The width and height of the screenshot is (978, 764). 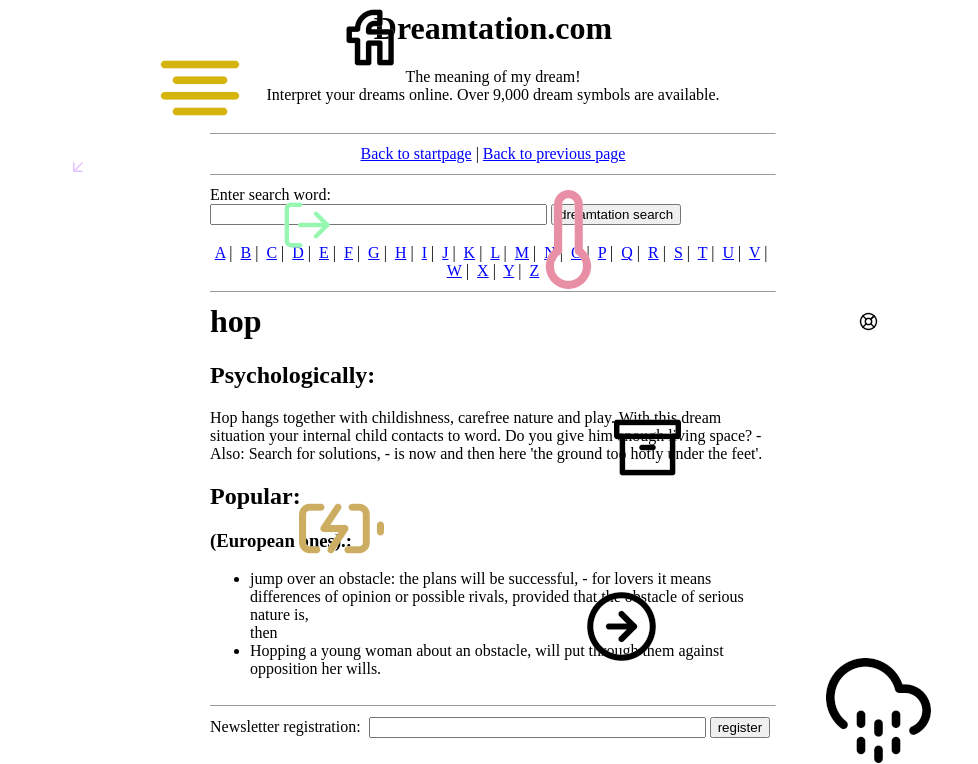 I want to click on open fiverr freelance marketplace, so click(x=371, y=37).